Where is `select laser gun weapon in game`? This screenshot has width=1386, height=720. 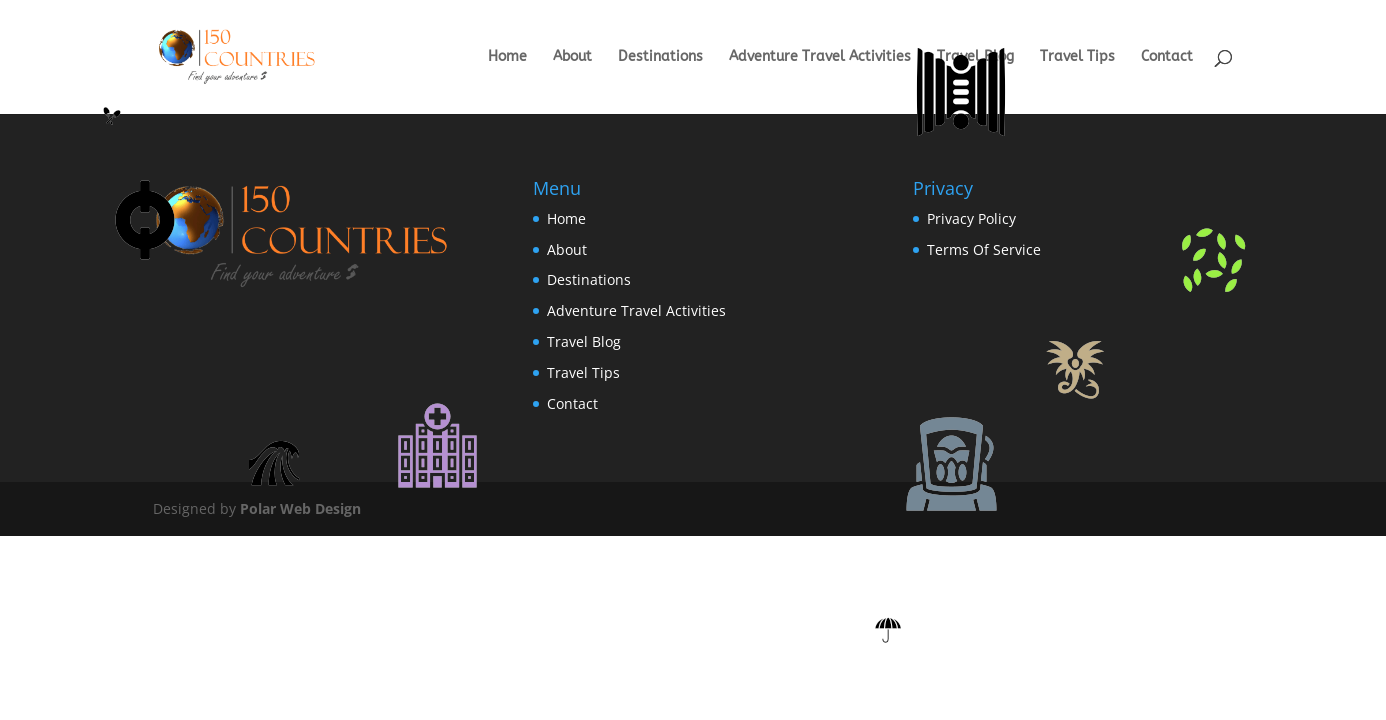
select laser gun weapon in game is located at coordinates (145, 220).